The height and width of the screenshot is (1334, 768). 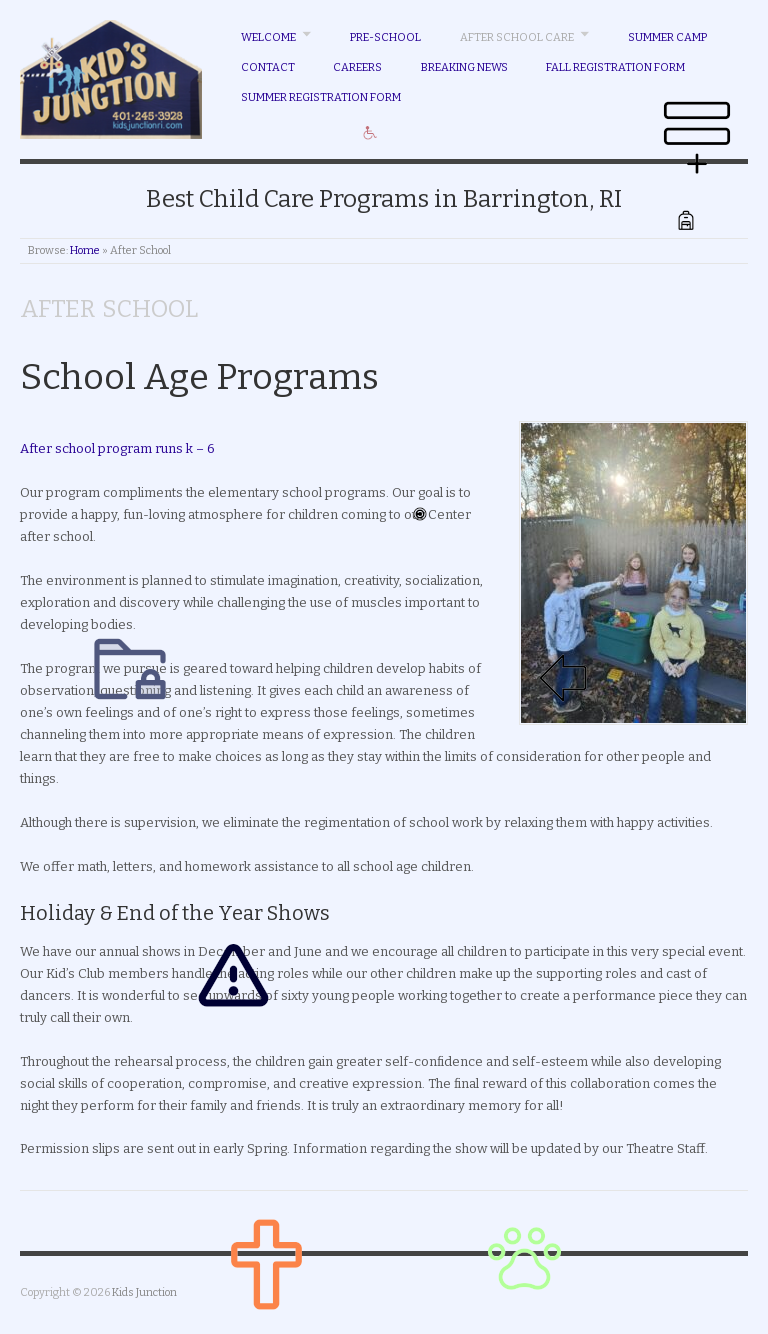 I want to click on indicates a warning or alert status, so click(x=233, y=976).